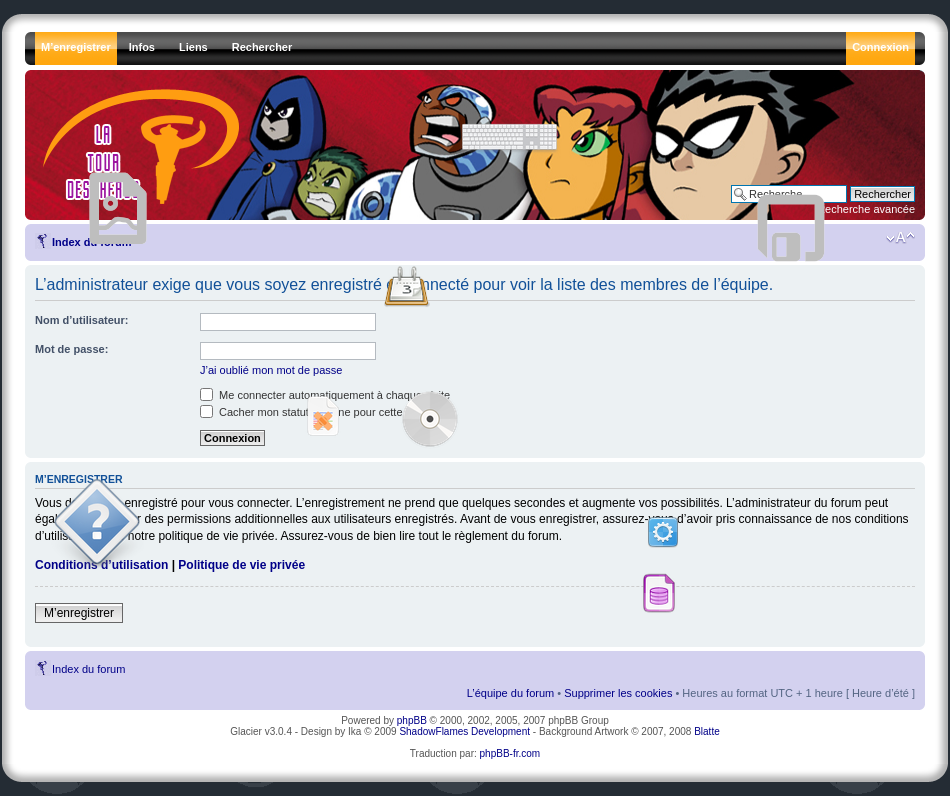 Image resolution: width=950 pixels, height=796 pixels. What do you see at coordinates (323, 416) in the screenshot?
I see `a patch or diff file for code changes` at bounding box center [323, 416].